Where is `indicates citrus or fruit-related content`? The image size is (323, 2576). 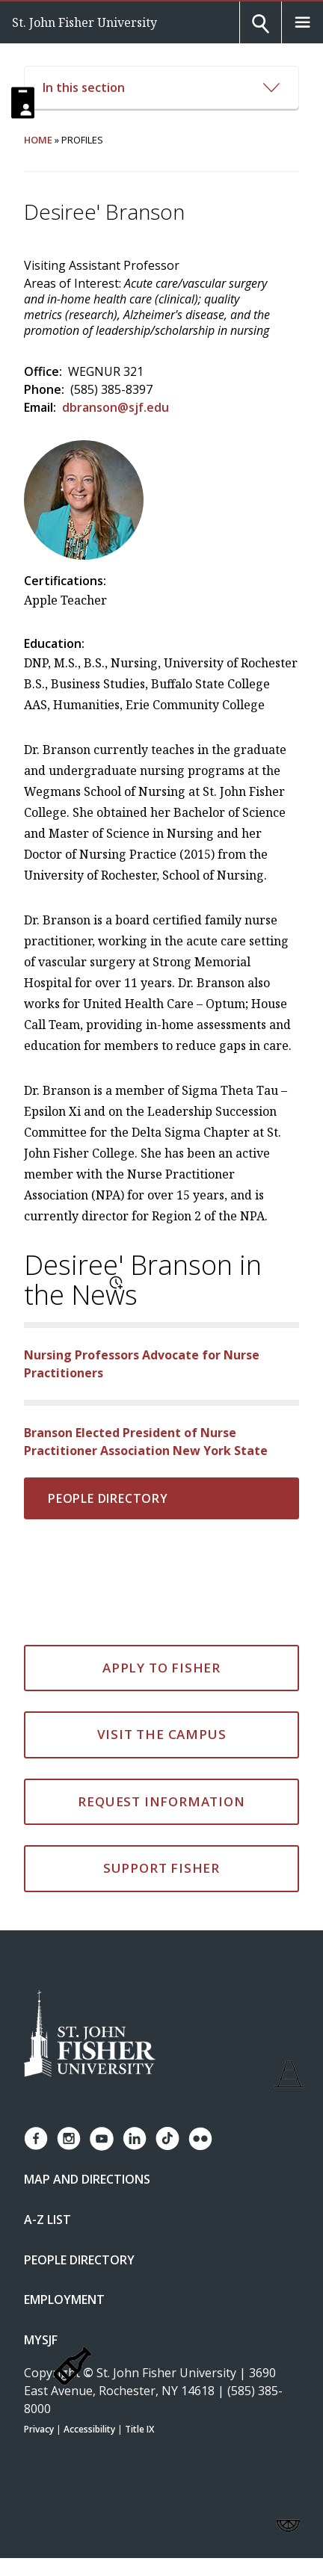 indicates citrus or fruit-related content is located at coordinates (288, 2524).